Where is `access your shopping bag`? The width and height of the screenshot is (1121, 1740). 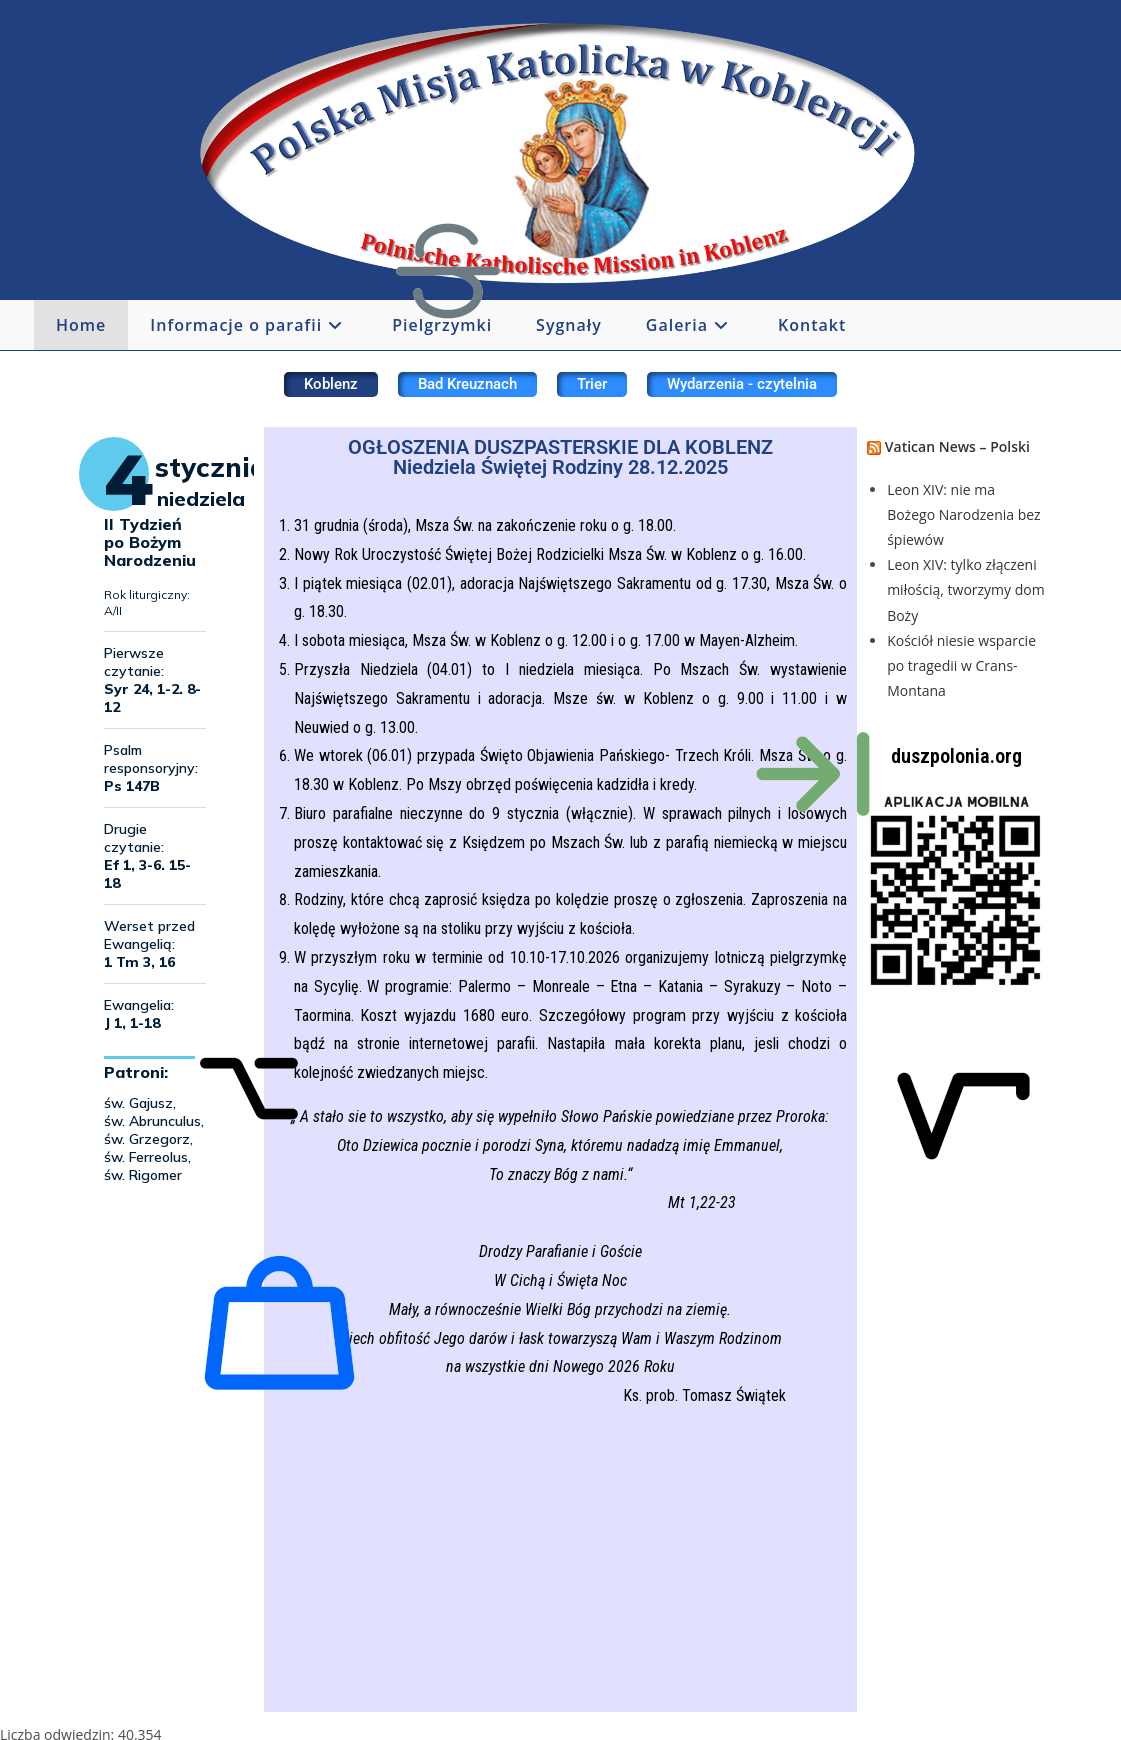 access your shopping bag is located at coordinates (279, 1330).